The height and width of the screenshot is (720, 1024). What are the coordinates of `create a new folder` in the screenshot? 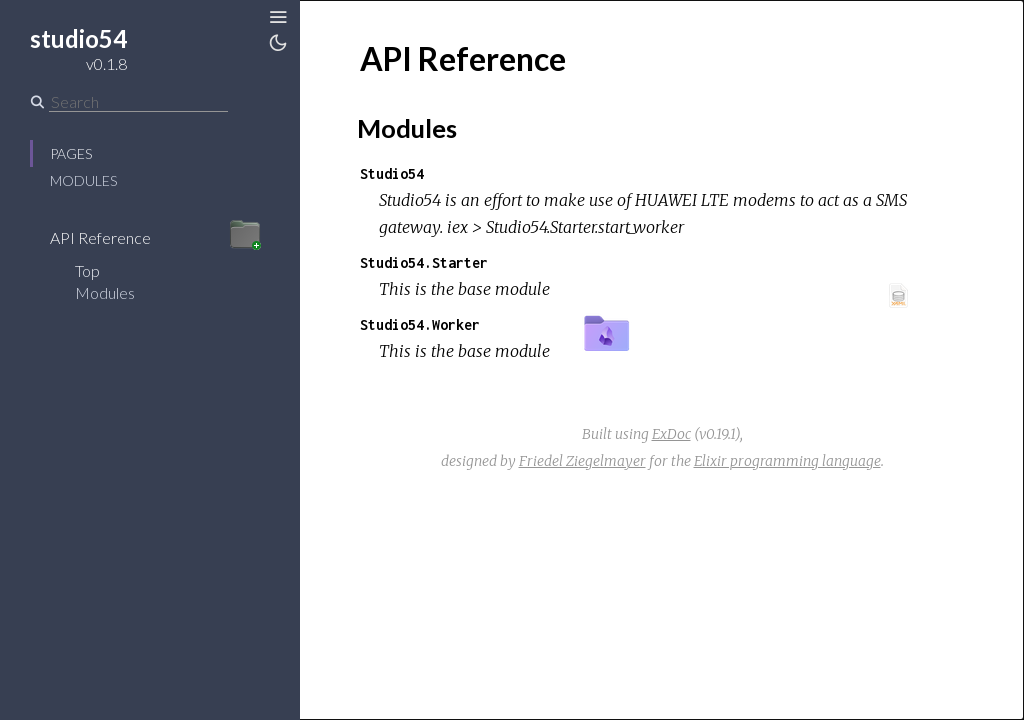 It's located at (245, 234).